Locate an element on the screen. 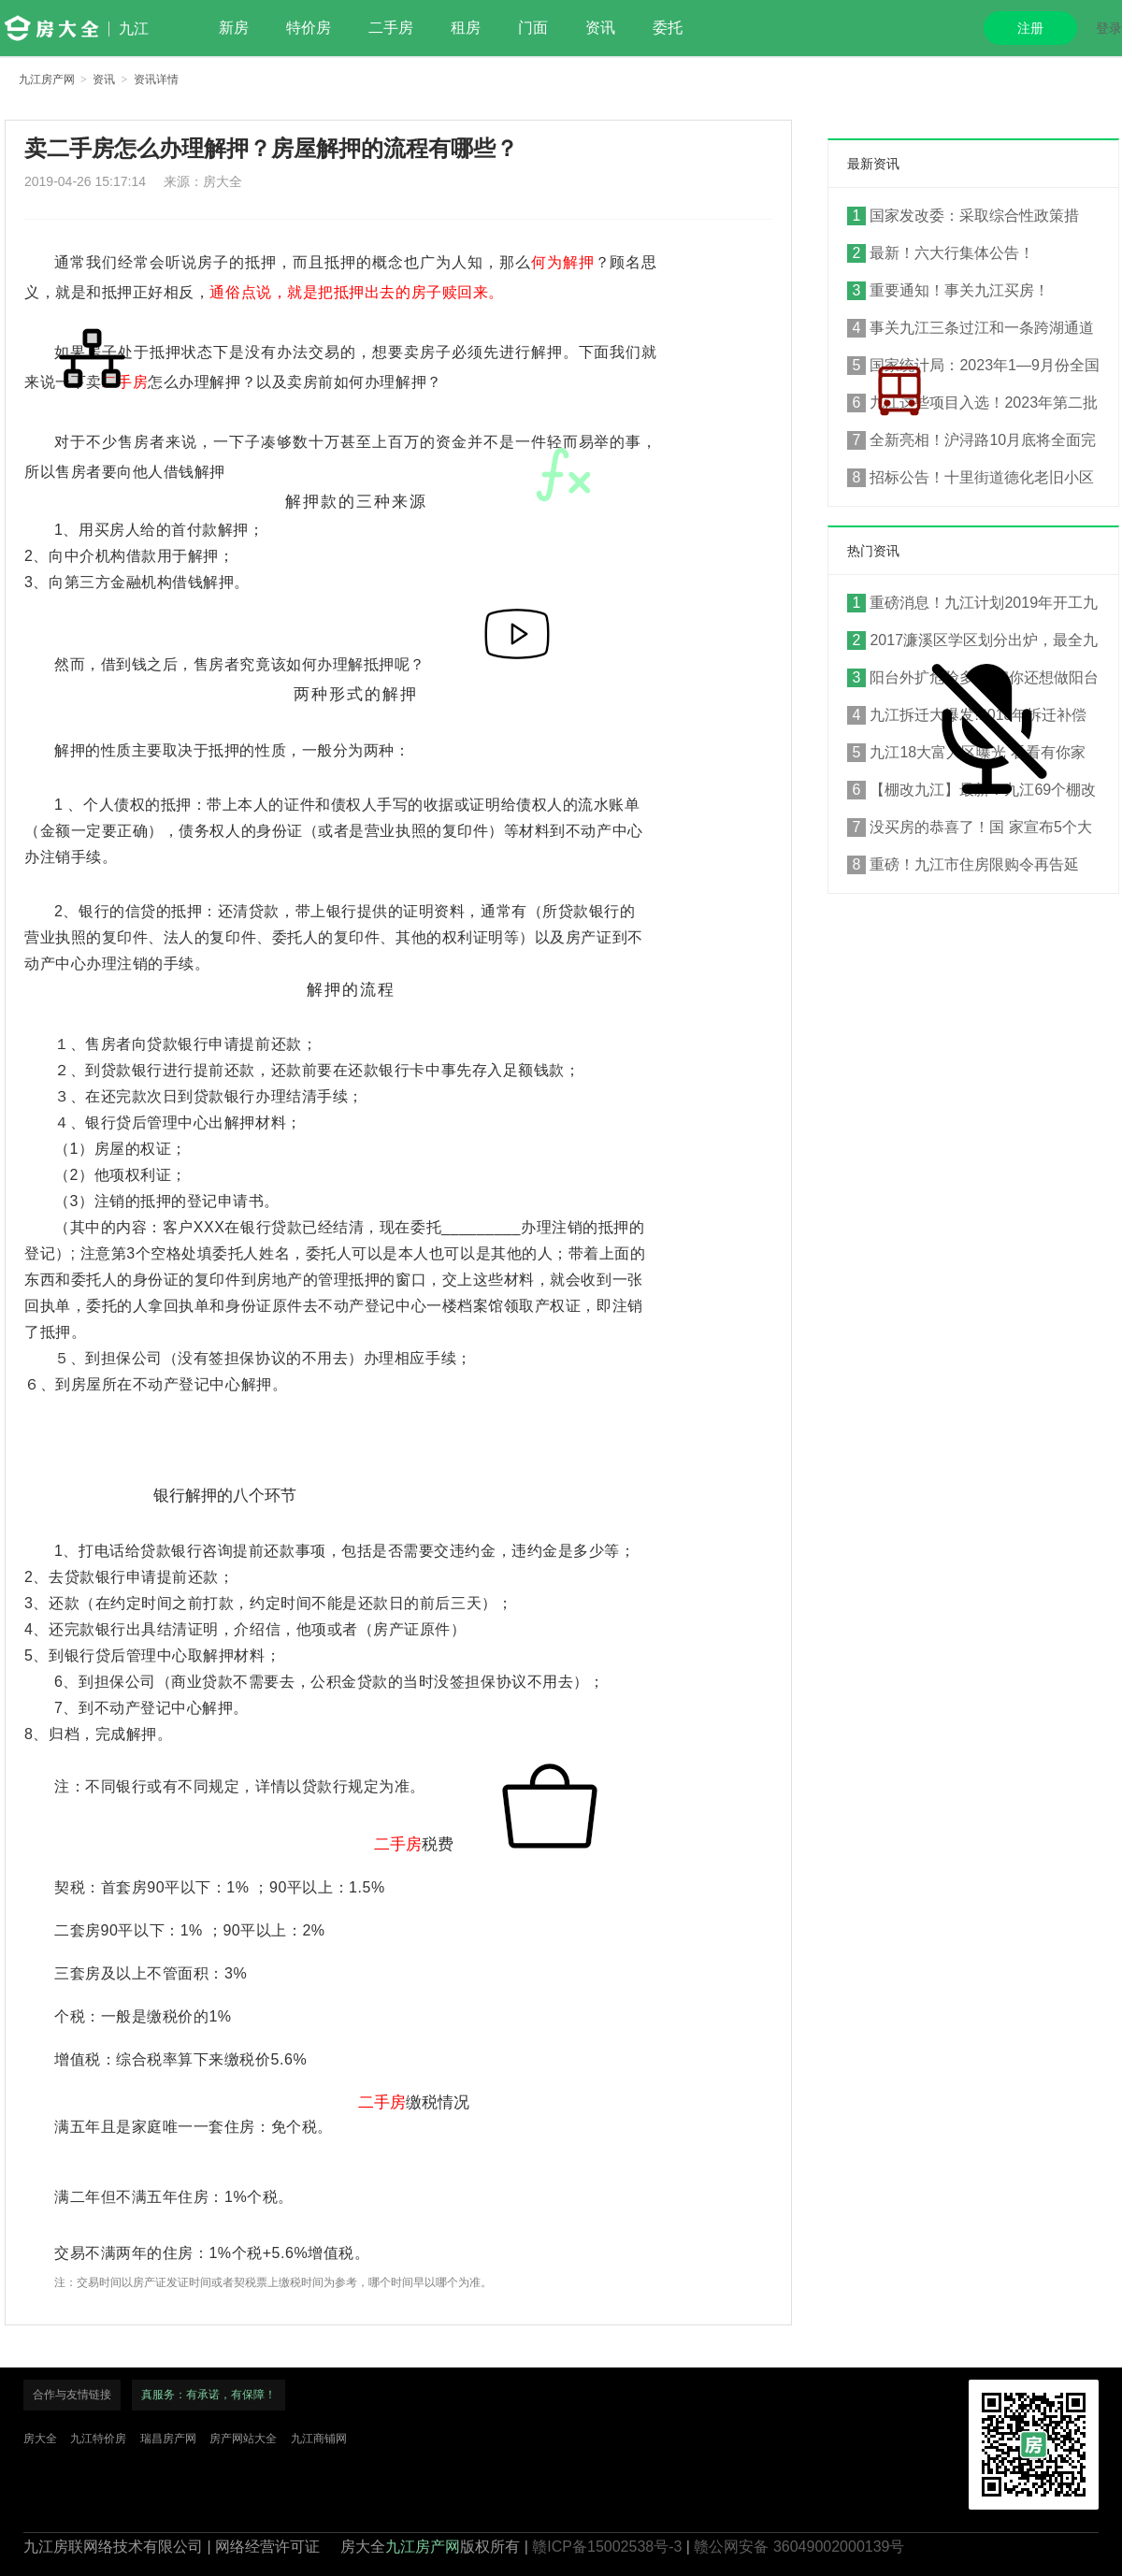 Image resolution: width=1122 pixels, height=2576 pixels. mute your microphone is located at coordinates (986, 728).